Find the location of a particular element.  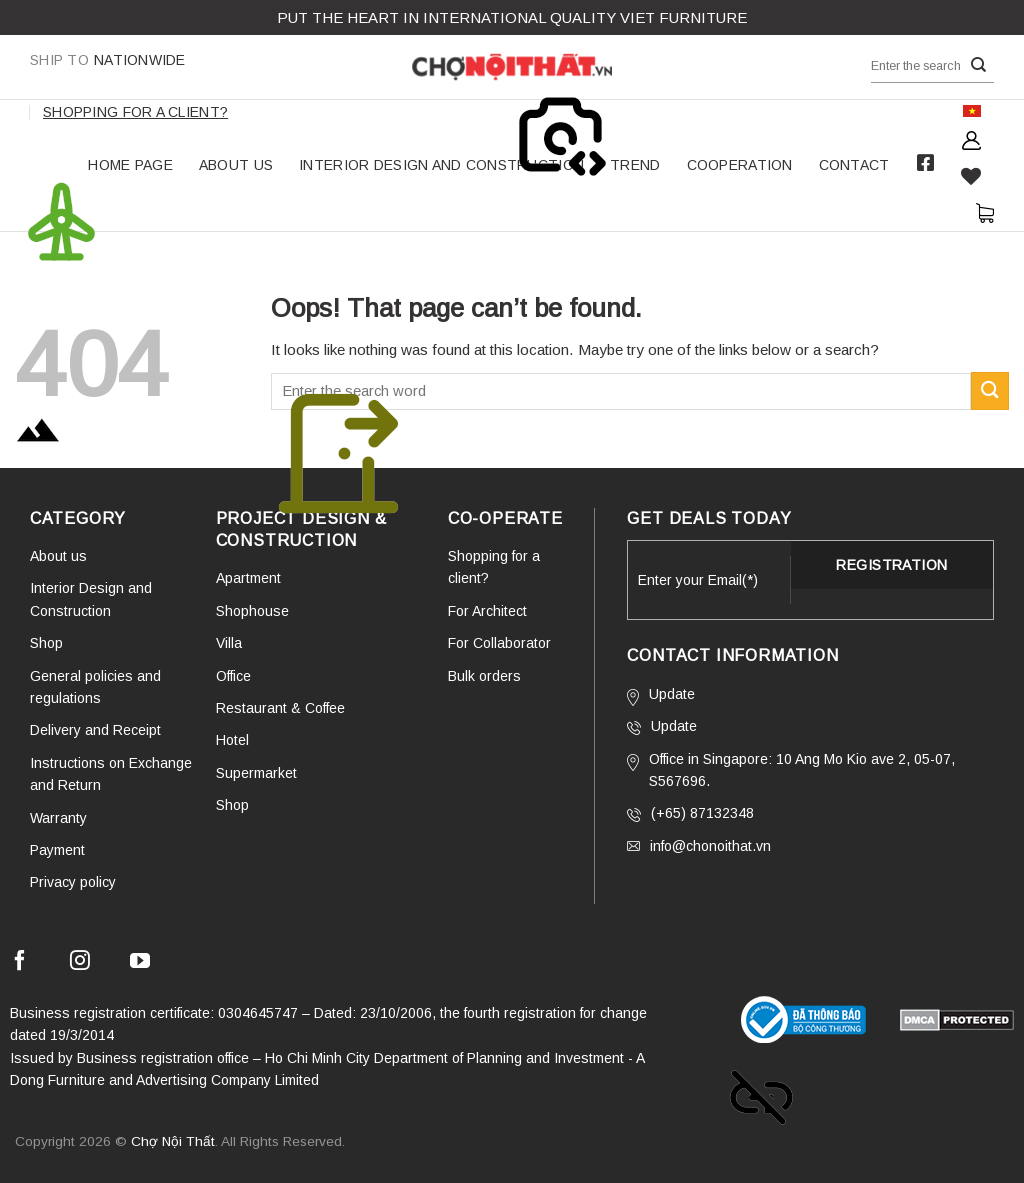

log out of your account is located at coordinates (338, 453).